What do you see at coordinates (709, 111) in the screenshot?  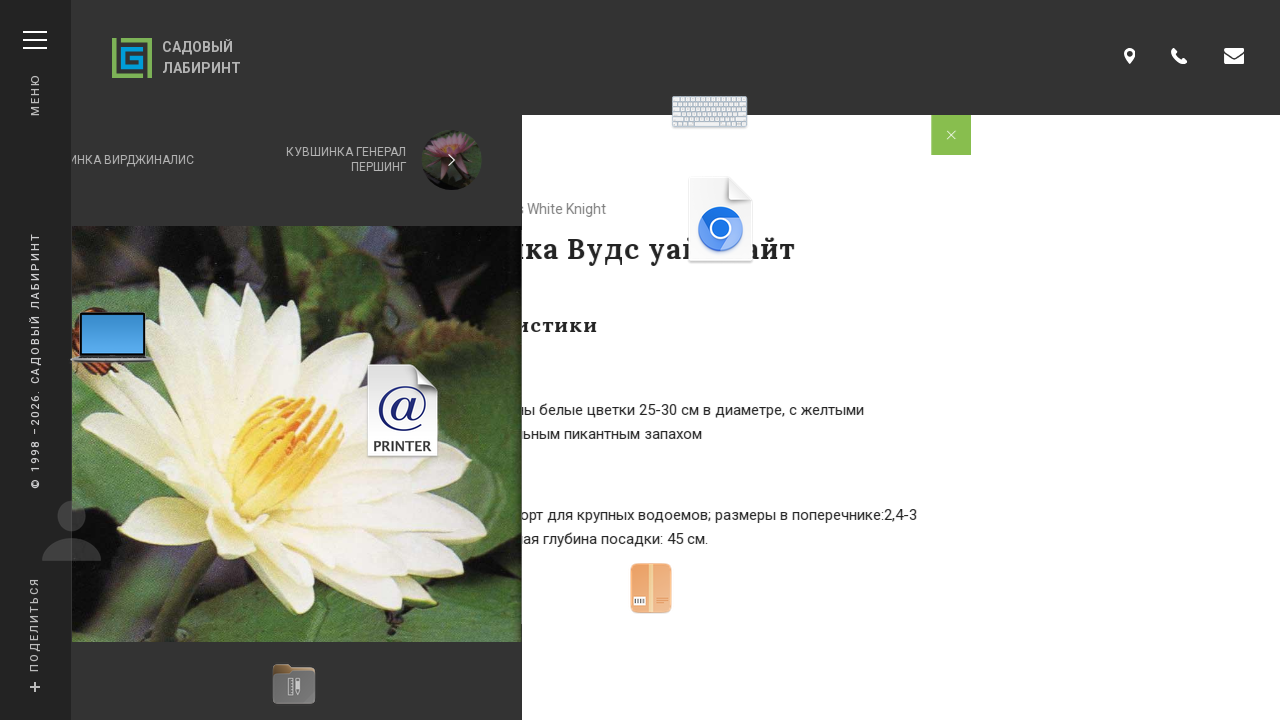 I see `connect a bluetooth keyboard` at bounding box center [709, 111].